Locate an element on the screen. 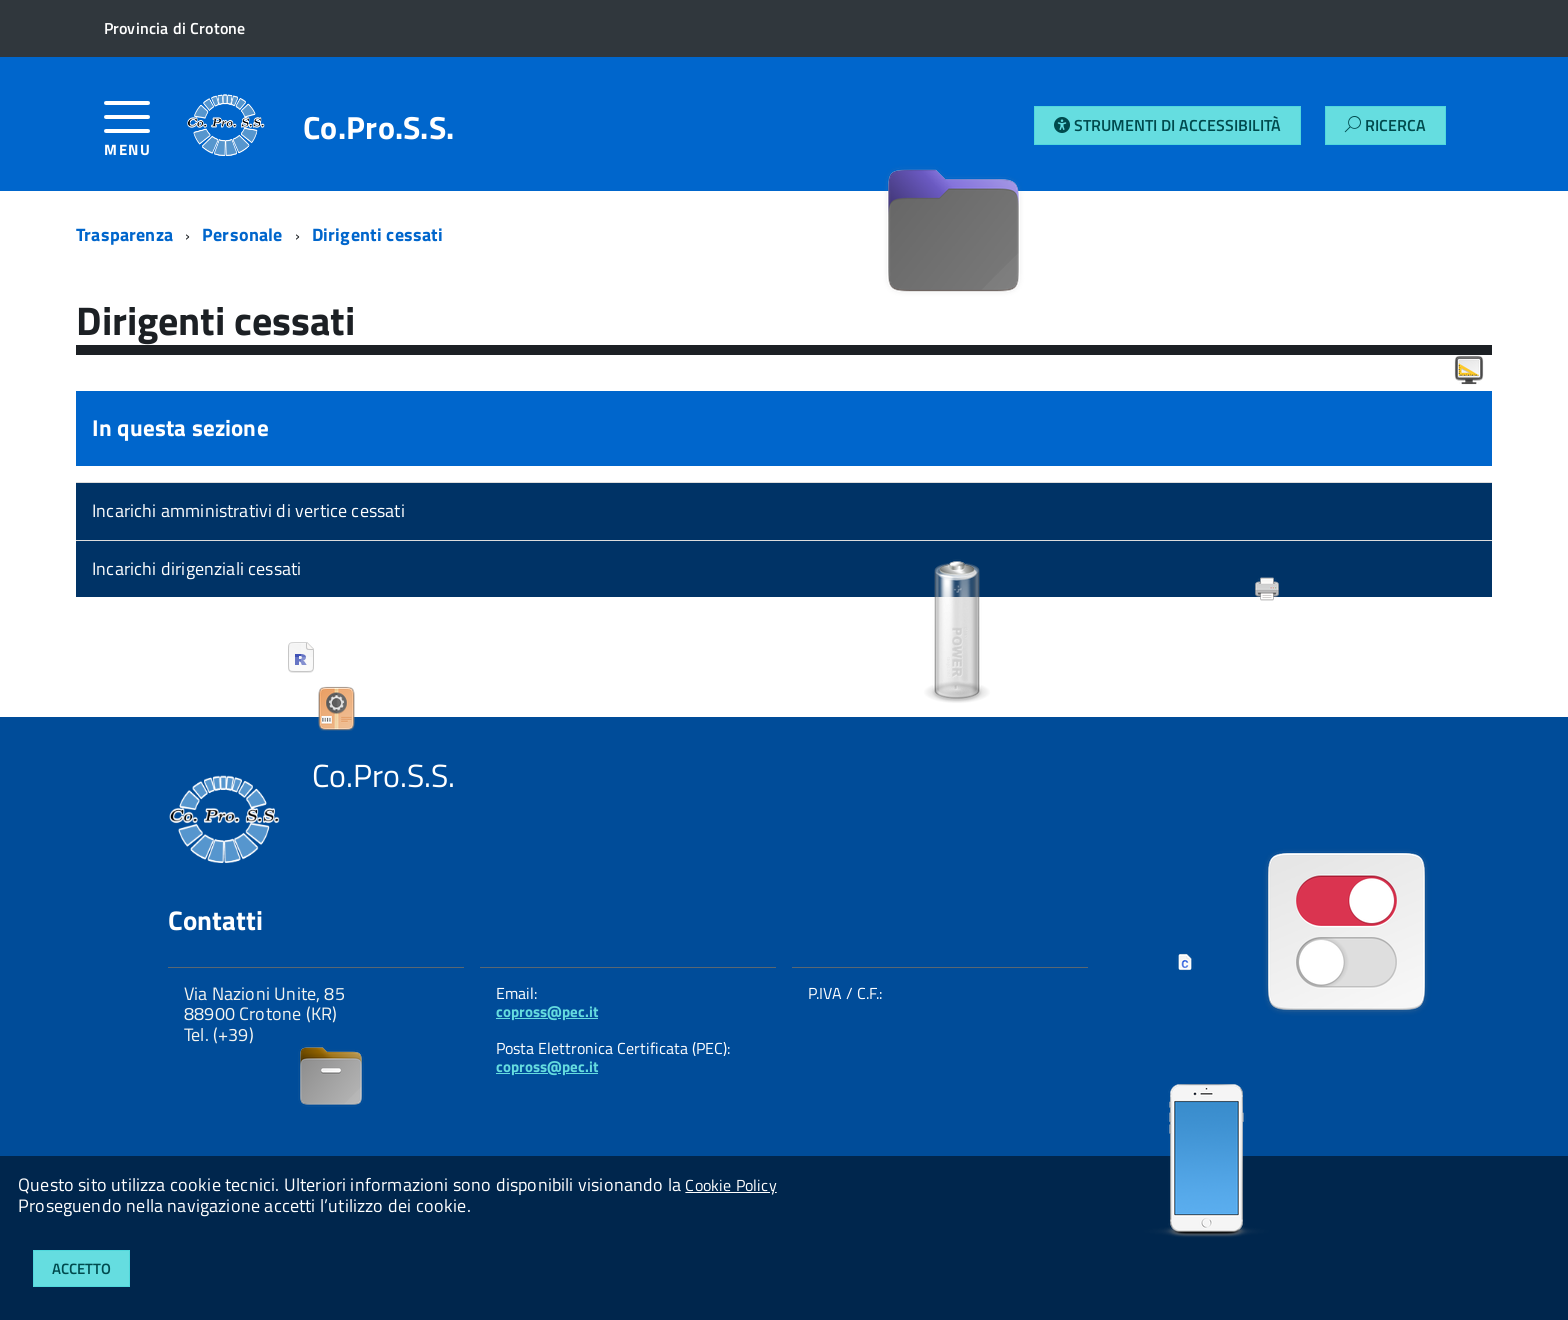  connect to a network printer is located at coordinates (1267, 589).